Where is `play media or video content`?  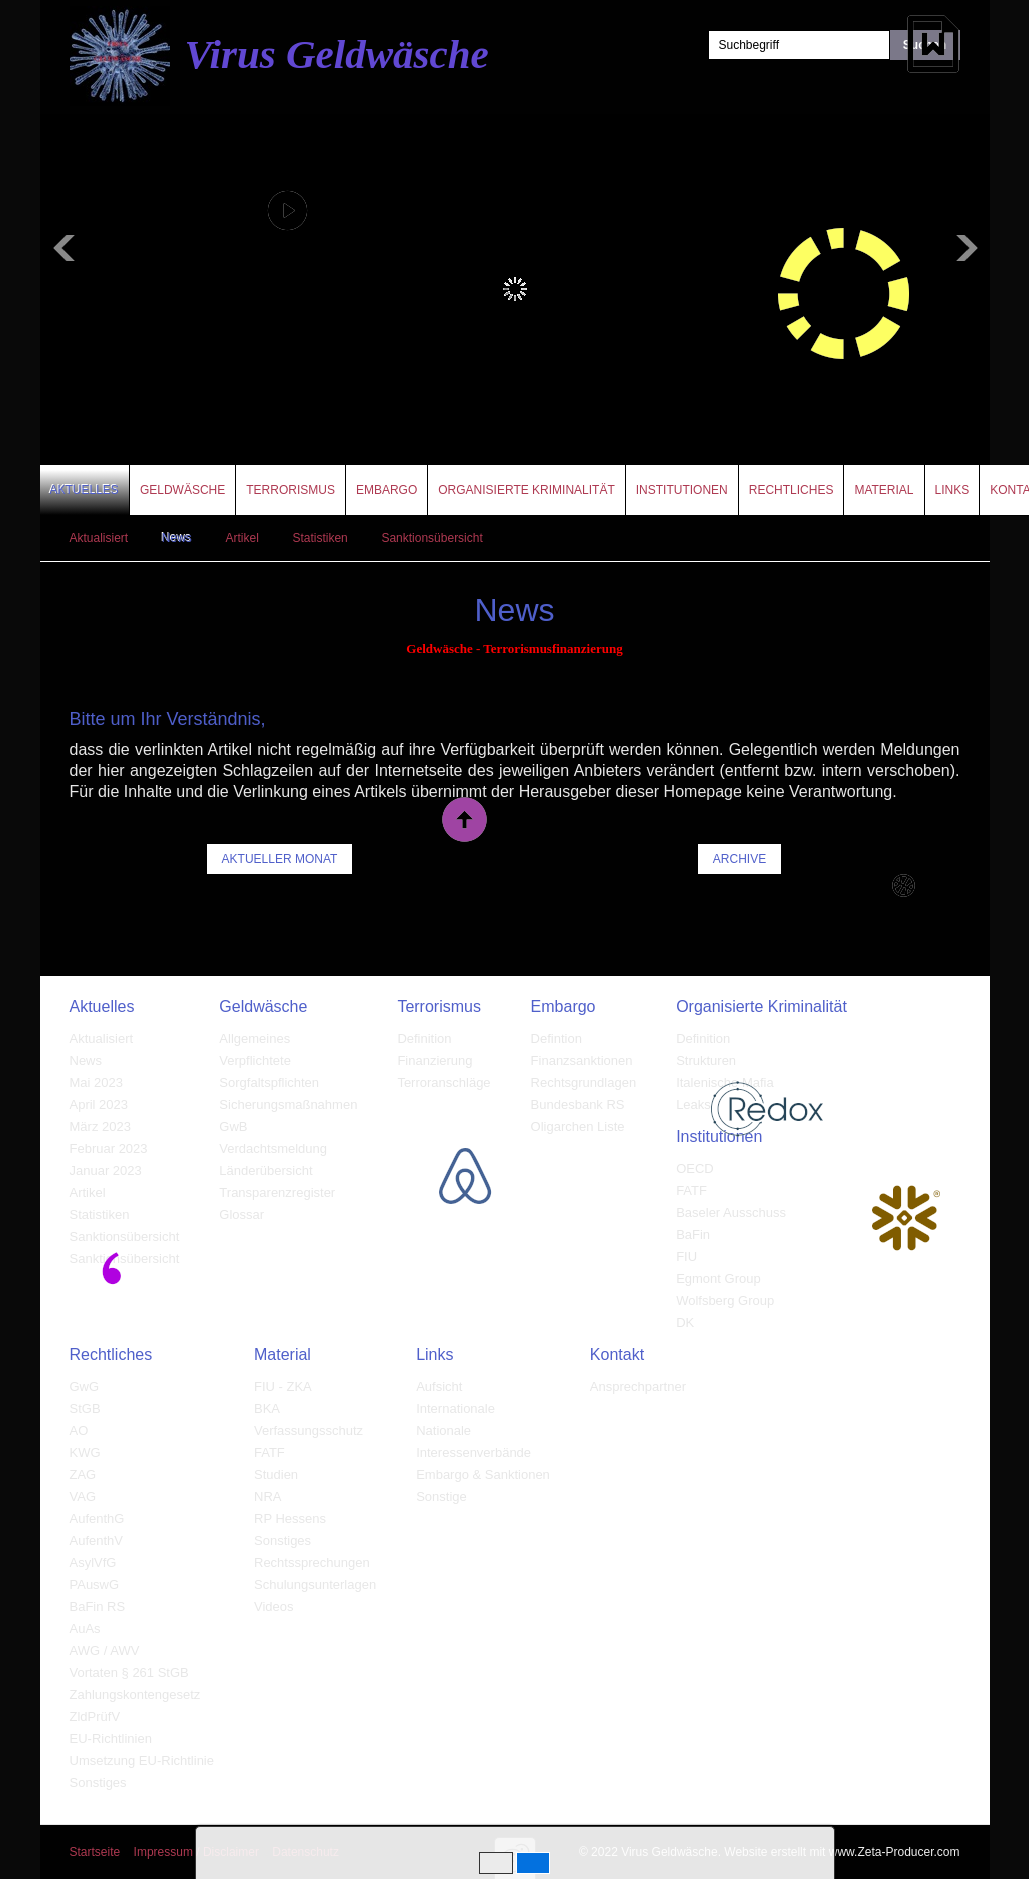 play media or video content is located at coordinates (287, 210).